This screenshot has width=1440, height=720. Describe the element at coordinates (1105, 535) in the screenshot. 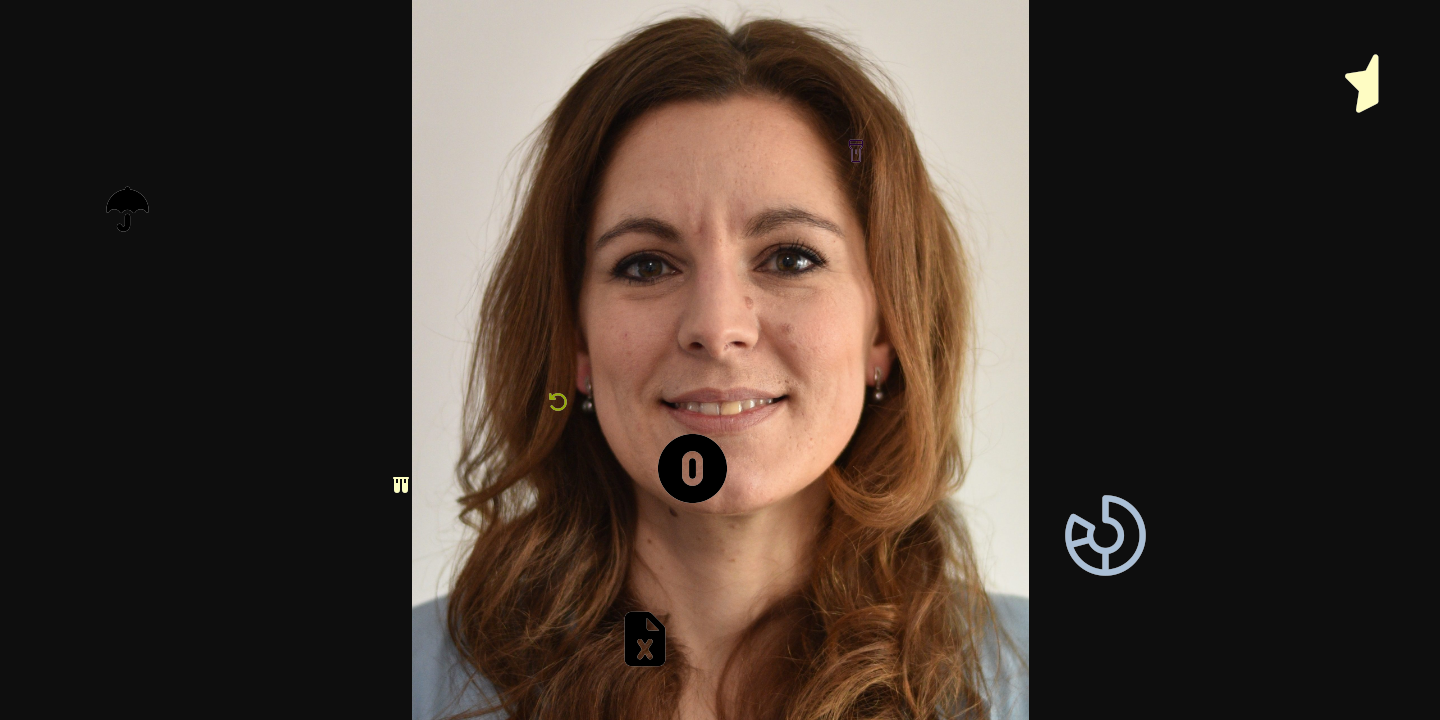

I see `view analytics or statistics breakdown` at that location.